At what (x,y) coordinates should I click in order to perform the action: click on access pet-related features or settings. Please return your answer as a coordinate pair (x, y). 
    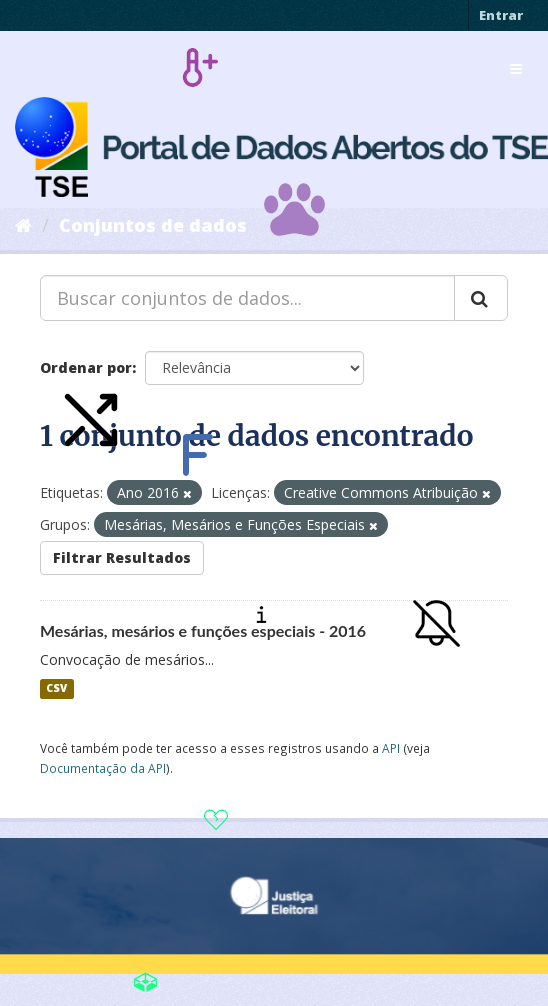
    Looking at the image, I should click on (294, 209).